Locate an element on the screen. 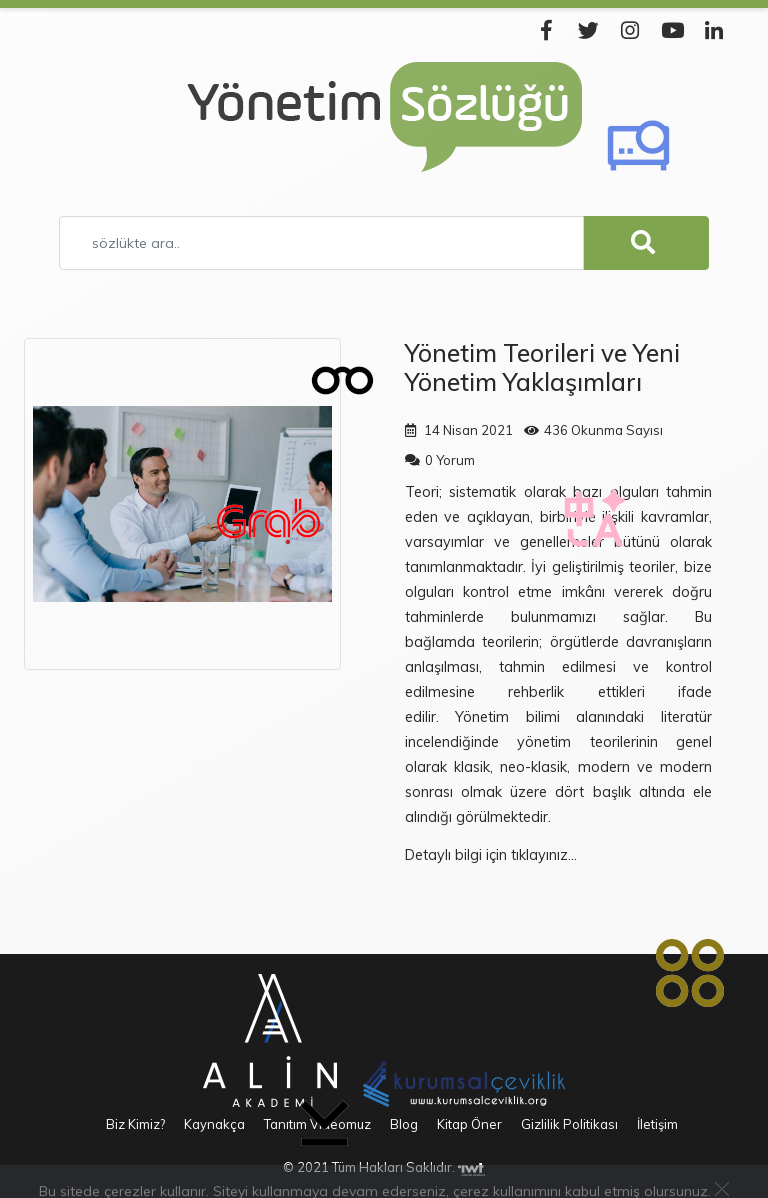  open the Grab app is located at coordinates (268, 518).